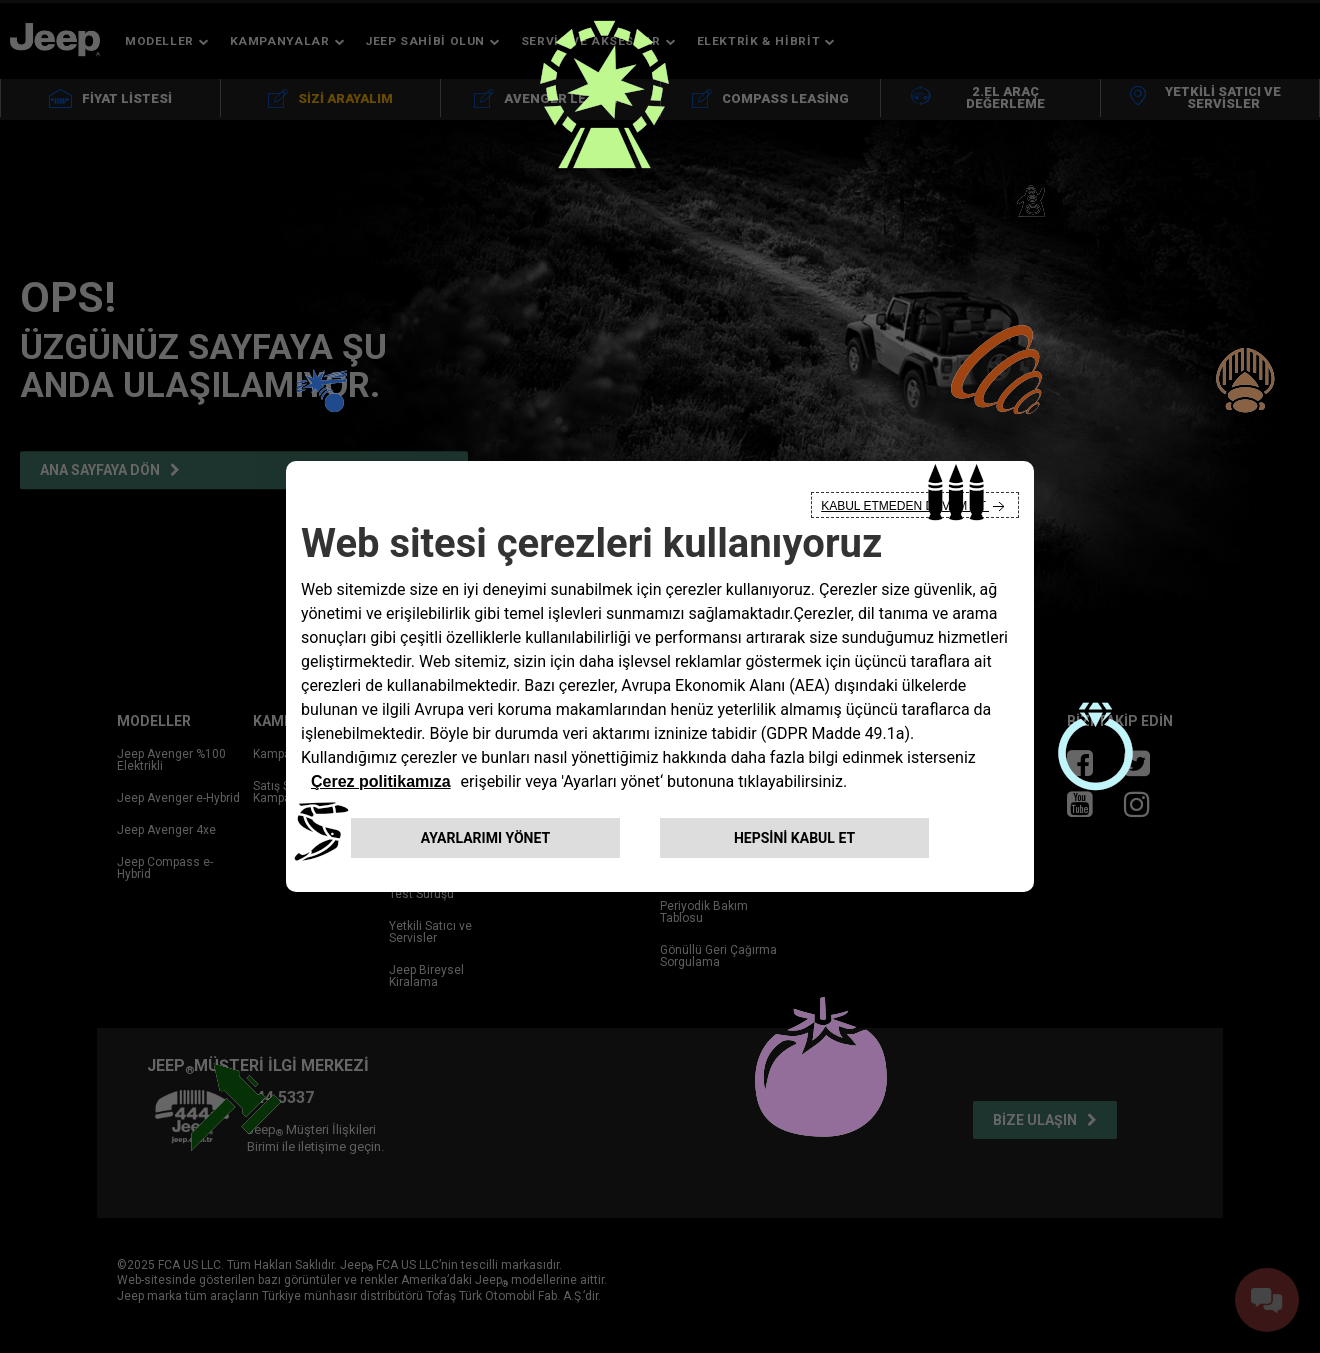  I want to click on indicates ricochet or bounce effect in gameplay, so click(321, 390).